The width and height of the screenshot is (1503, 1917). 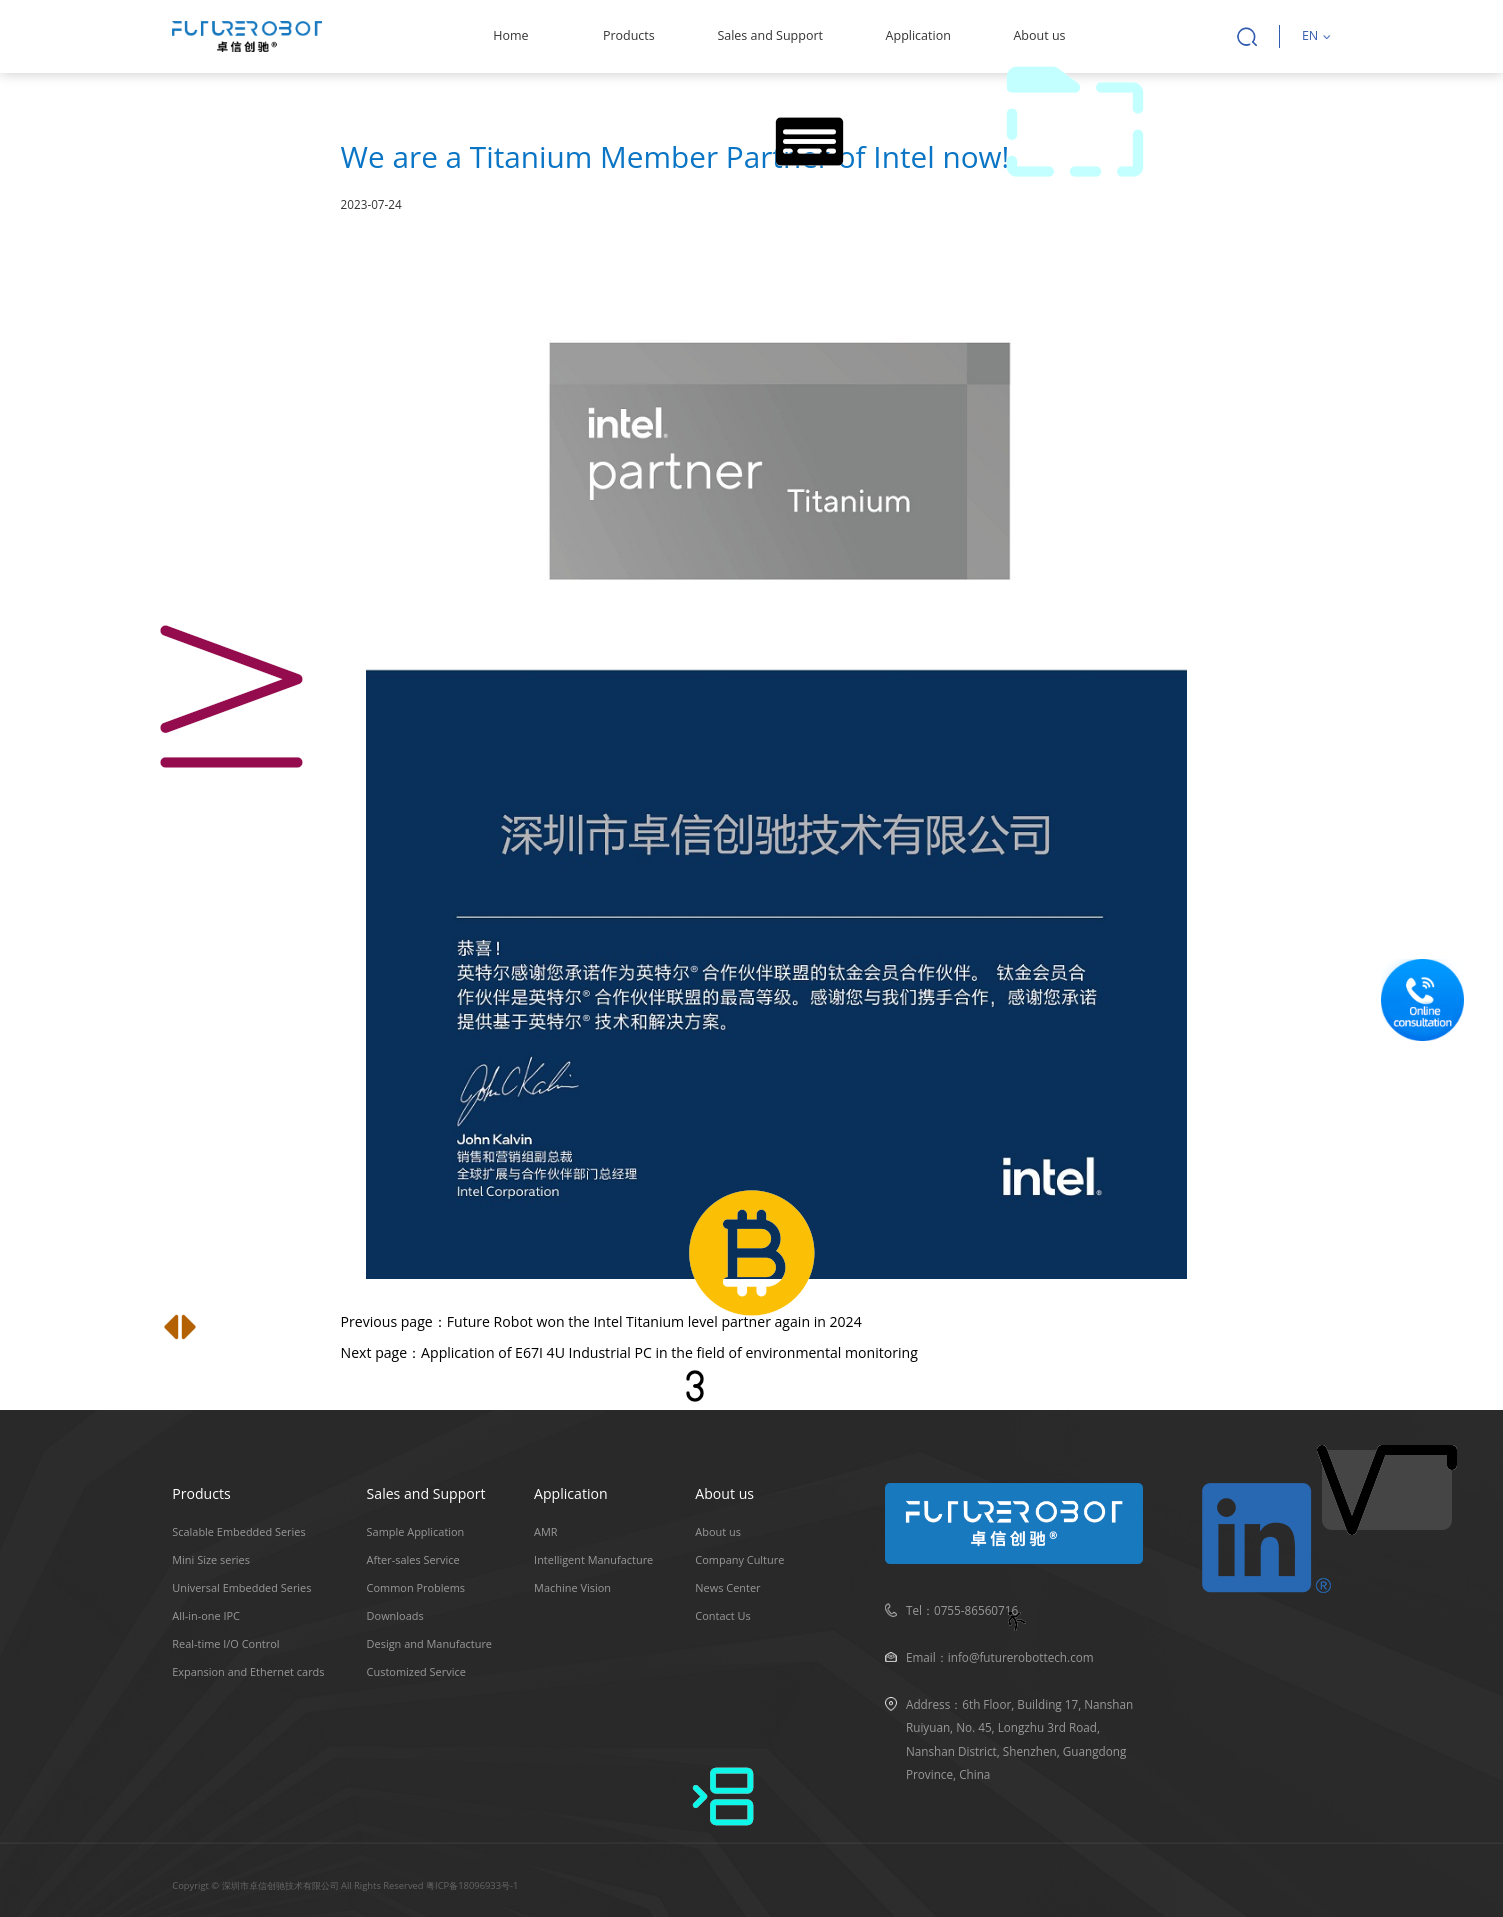 I want to click on adjust horizontal spacing or position, so click(x=180, y=1327).